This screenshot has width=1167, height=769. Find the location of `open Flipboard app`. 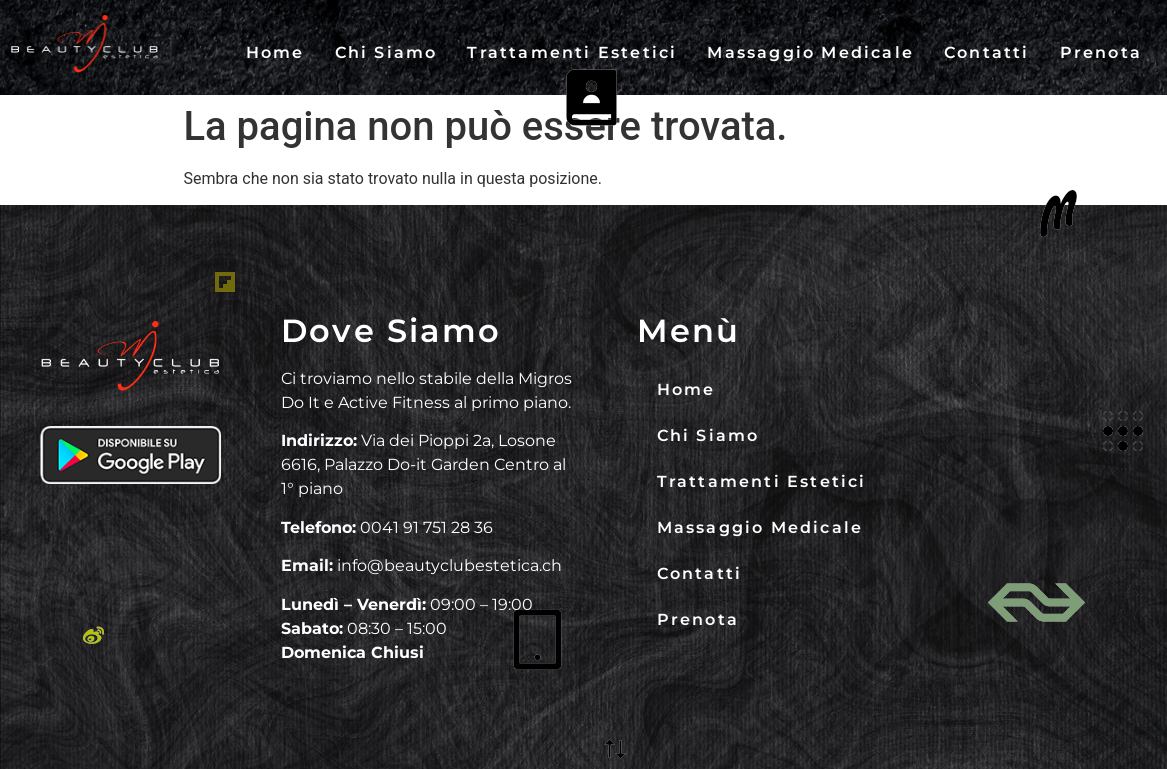

open Flipboard app is located at coordinates (225, 282).